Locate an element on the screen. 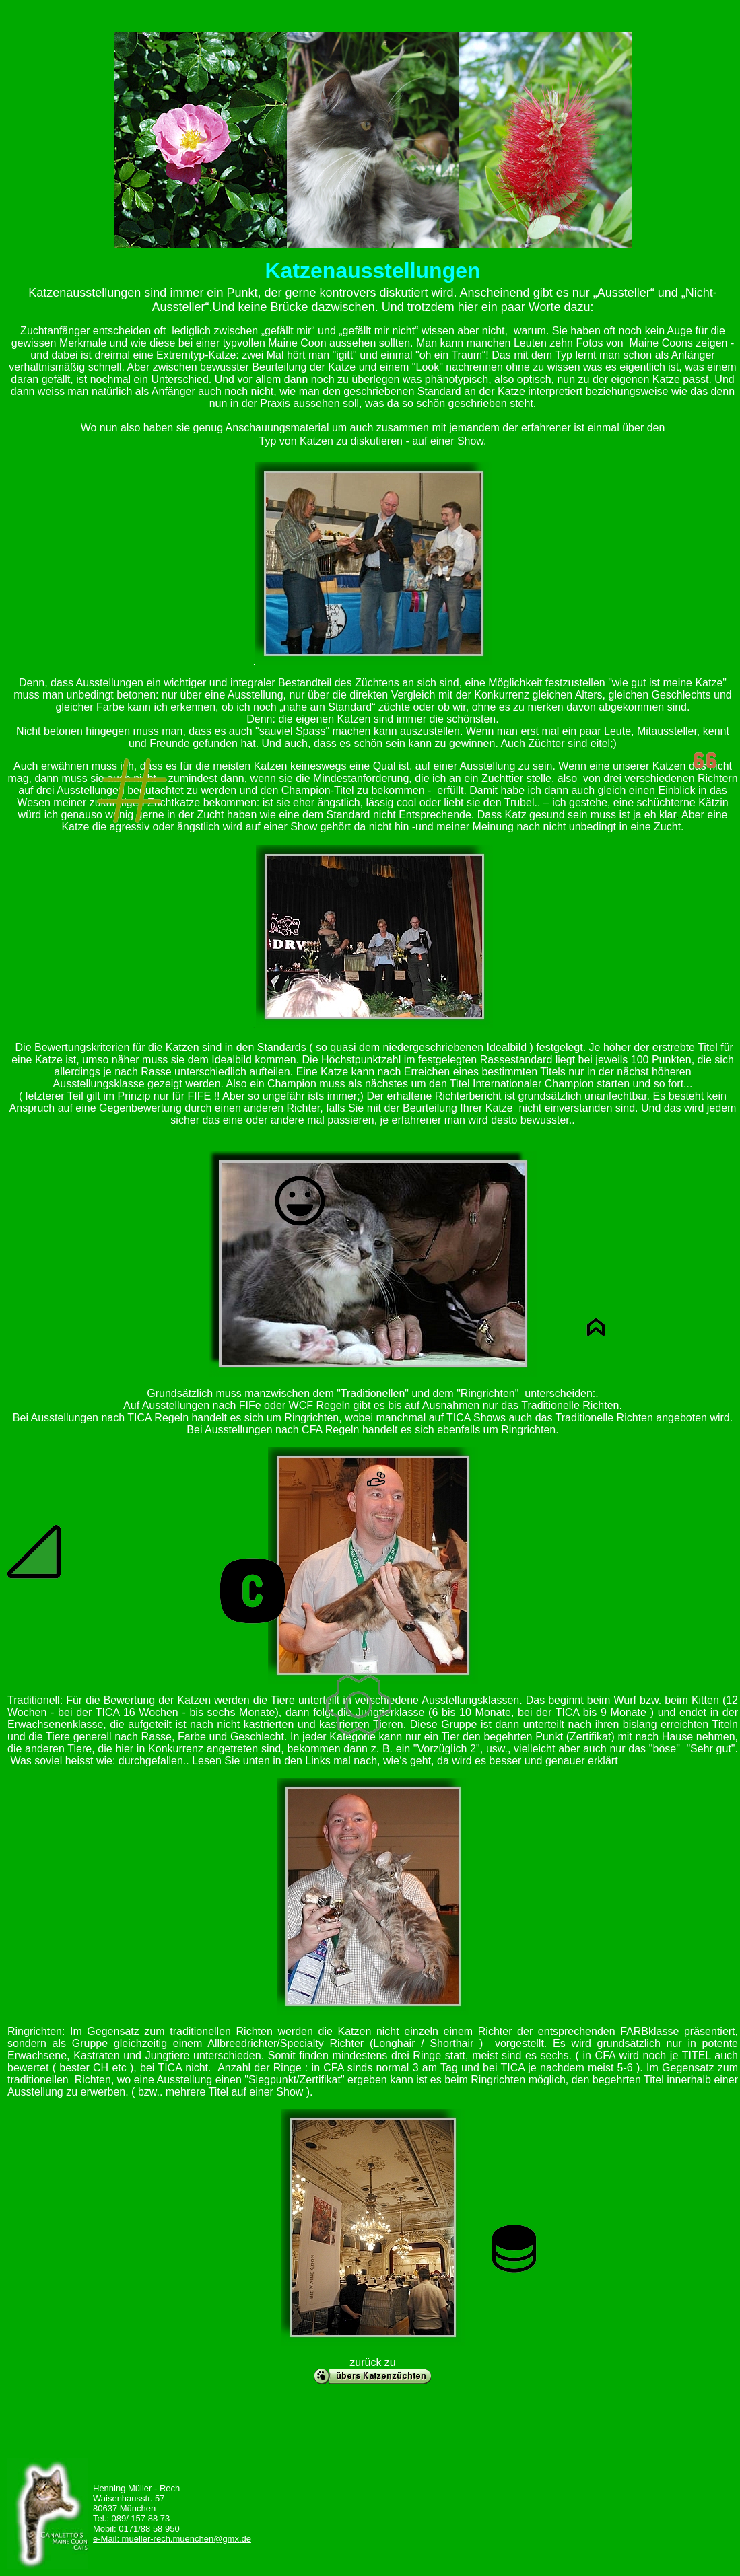  make a payment or donation is located at coordinates (376, 1479).